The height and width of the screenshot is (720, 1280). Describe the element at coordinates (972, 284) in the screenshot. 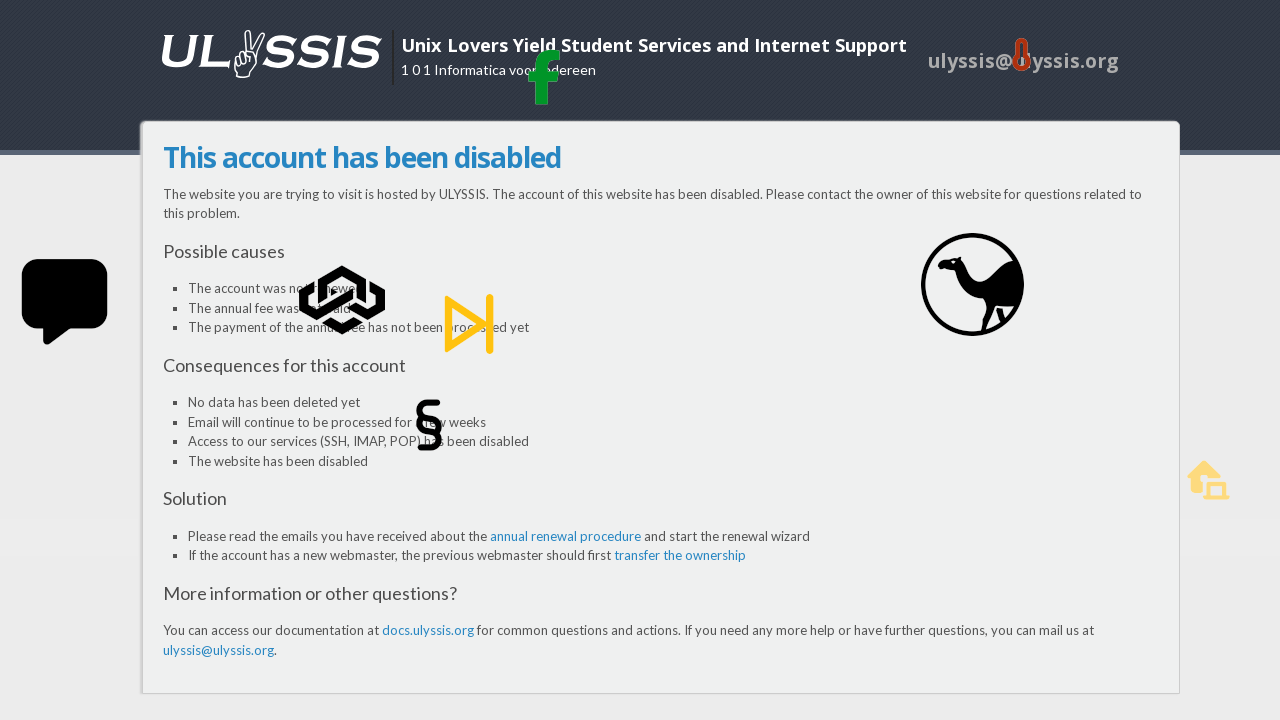

I see `indicates Perl programming language` at that location.